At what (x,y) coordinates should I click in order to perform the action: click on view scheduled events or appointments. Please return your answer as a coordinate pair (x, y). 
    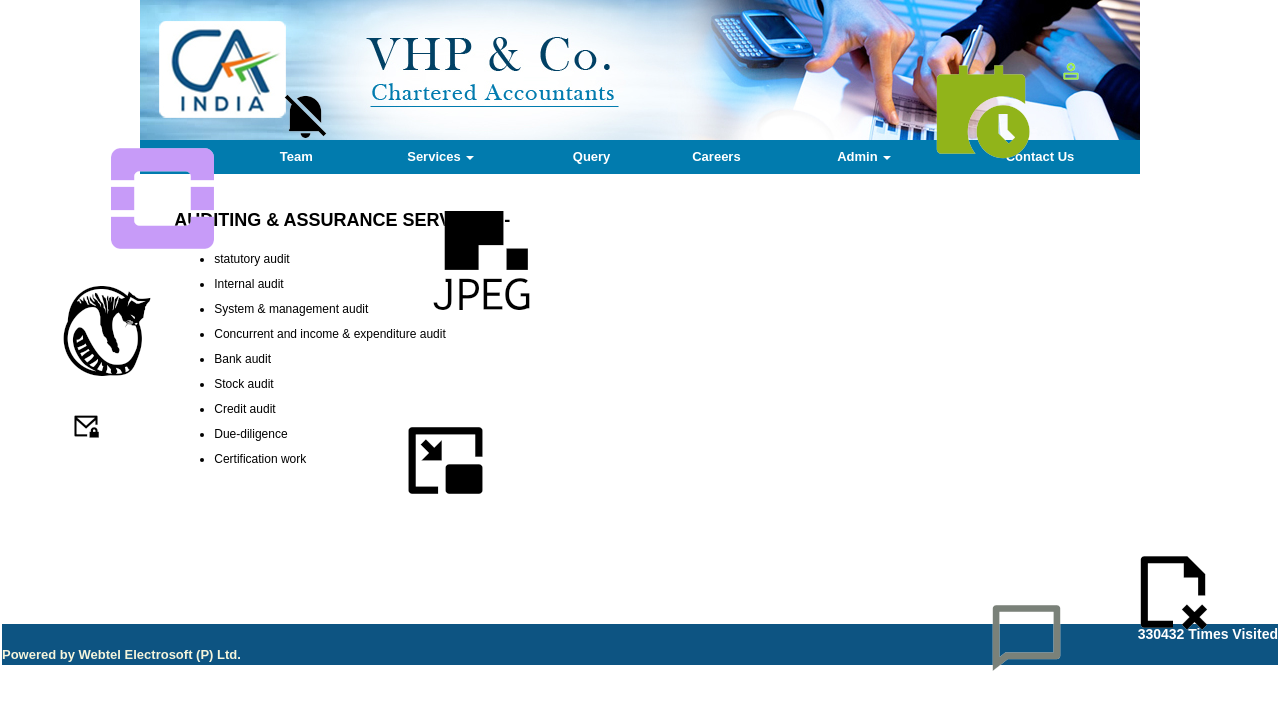
    Looking at the image, I should click on (981, 114).